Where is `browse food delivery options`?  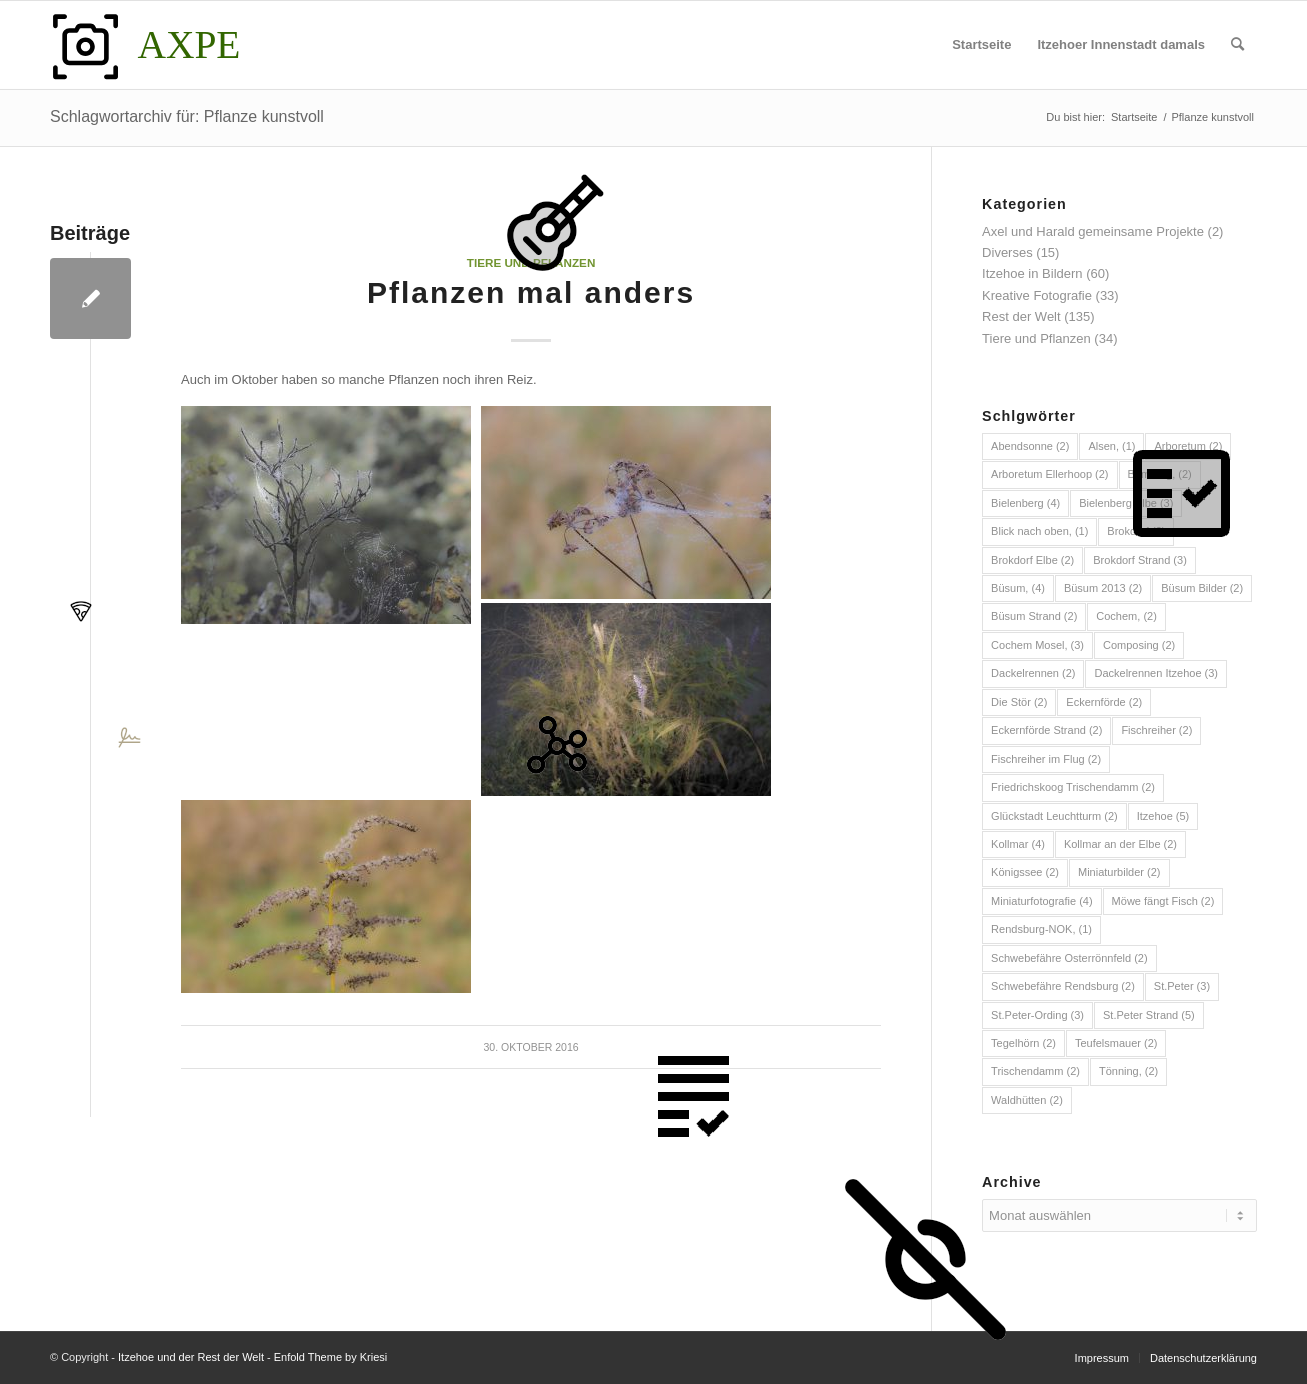
browse food delivery options is located at coordinates (81, 611).